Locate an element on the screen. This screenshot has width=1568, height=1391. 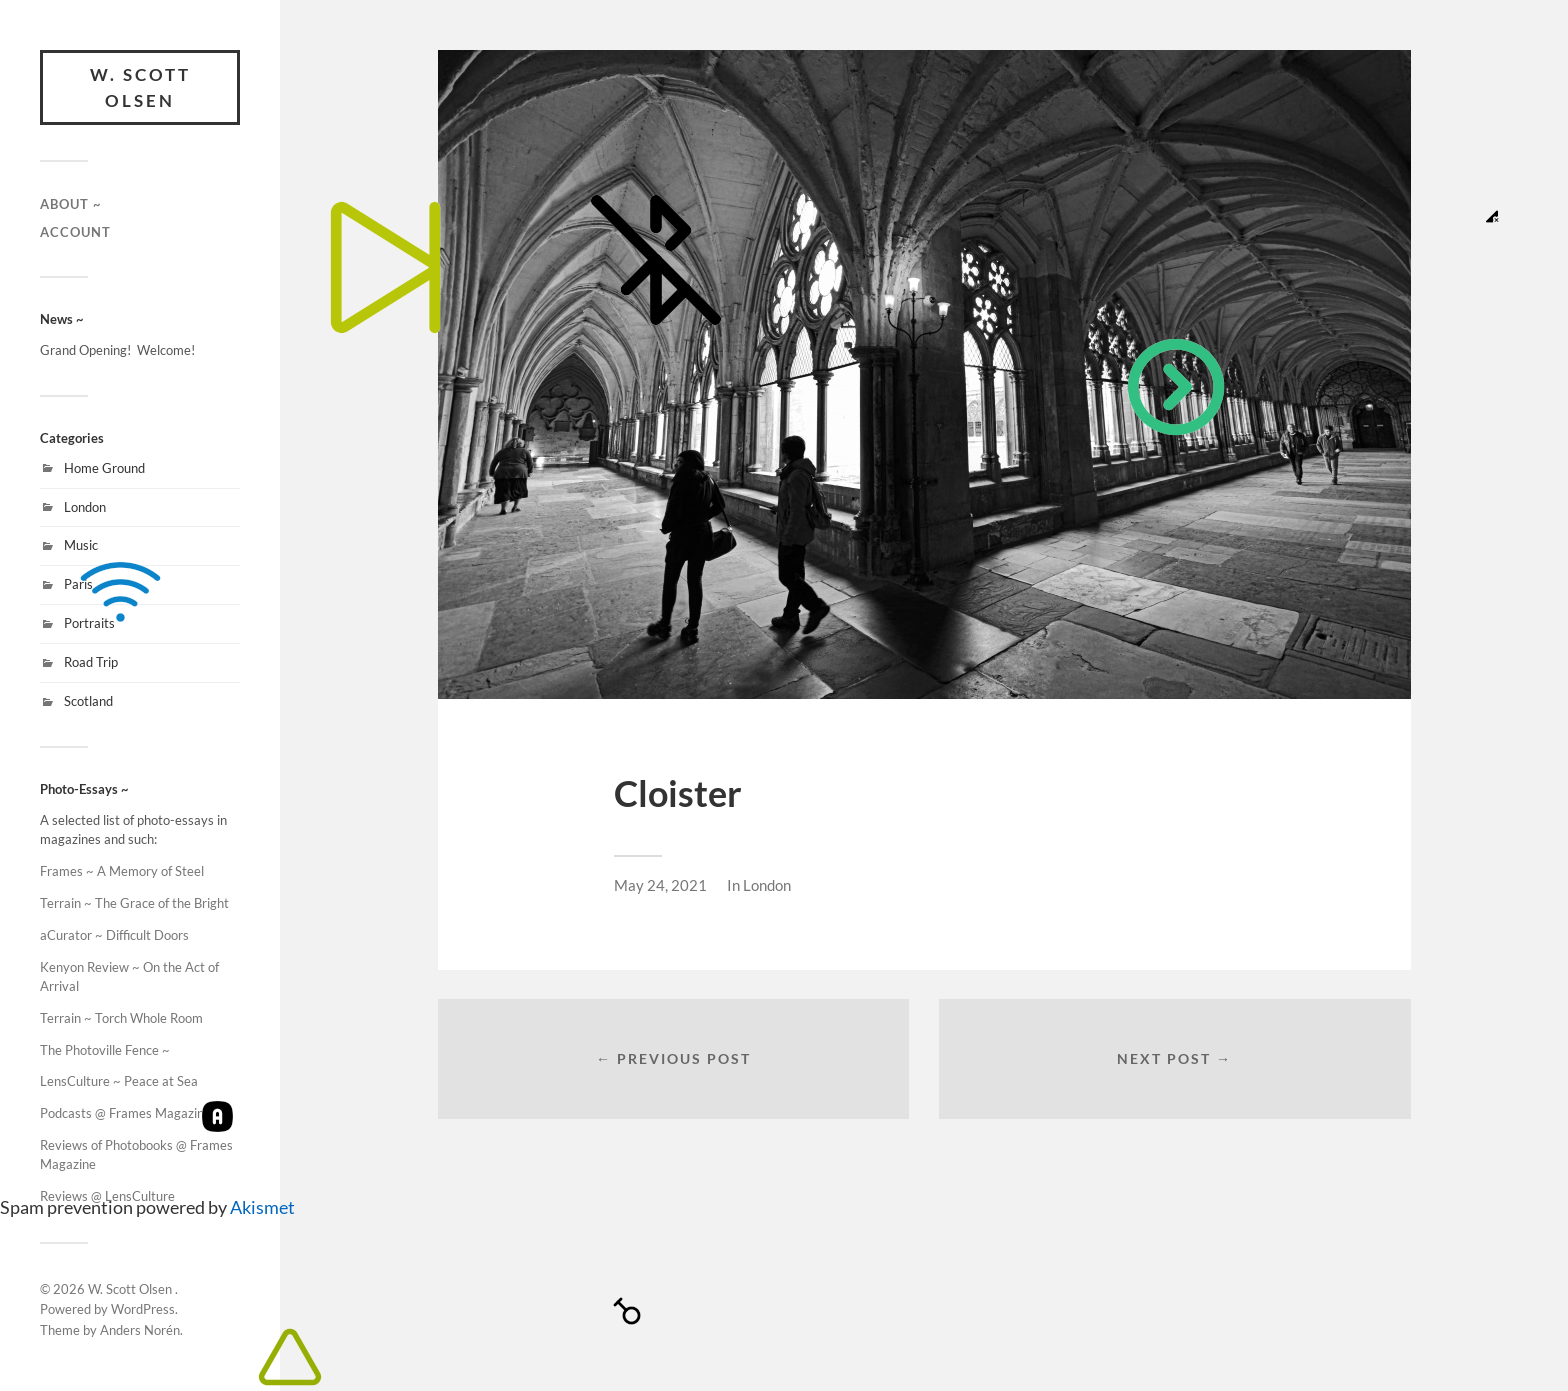
select font style or text formatting option is located at coordinates (217, 1116).